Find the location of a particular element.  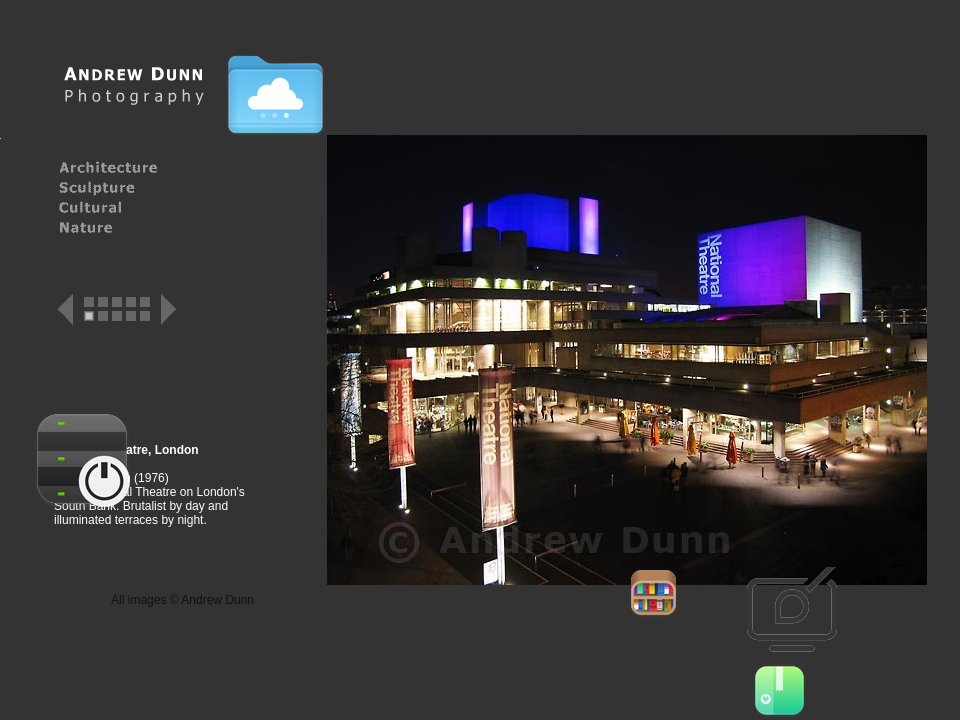

access cloud storage or remote file connections is located at coordinates (275, 94).